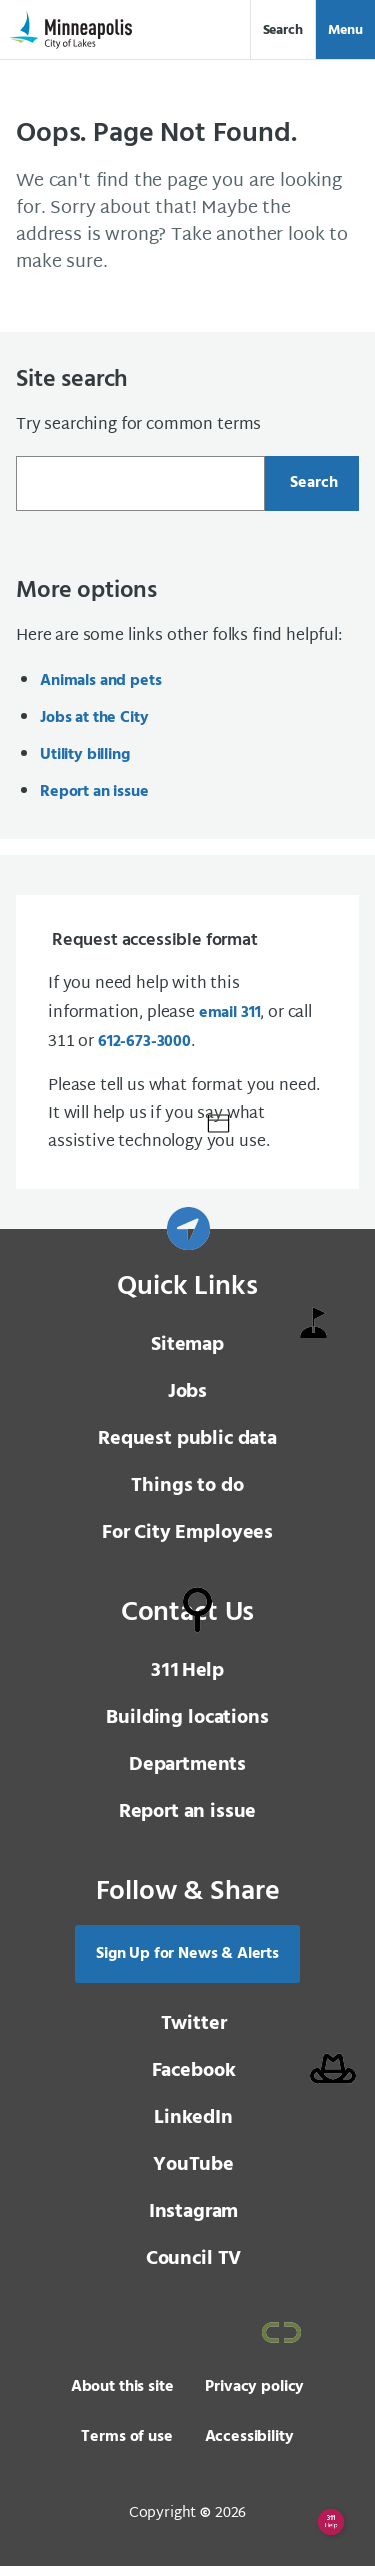 The image size is (375, 2566). I want to click on open web browser, so click(218, 1123).